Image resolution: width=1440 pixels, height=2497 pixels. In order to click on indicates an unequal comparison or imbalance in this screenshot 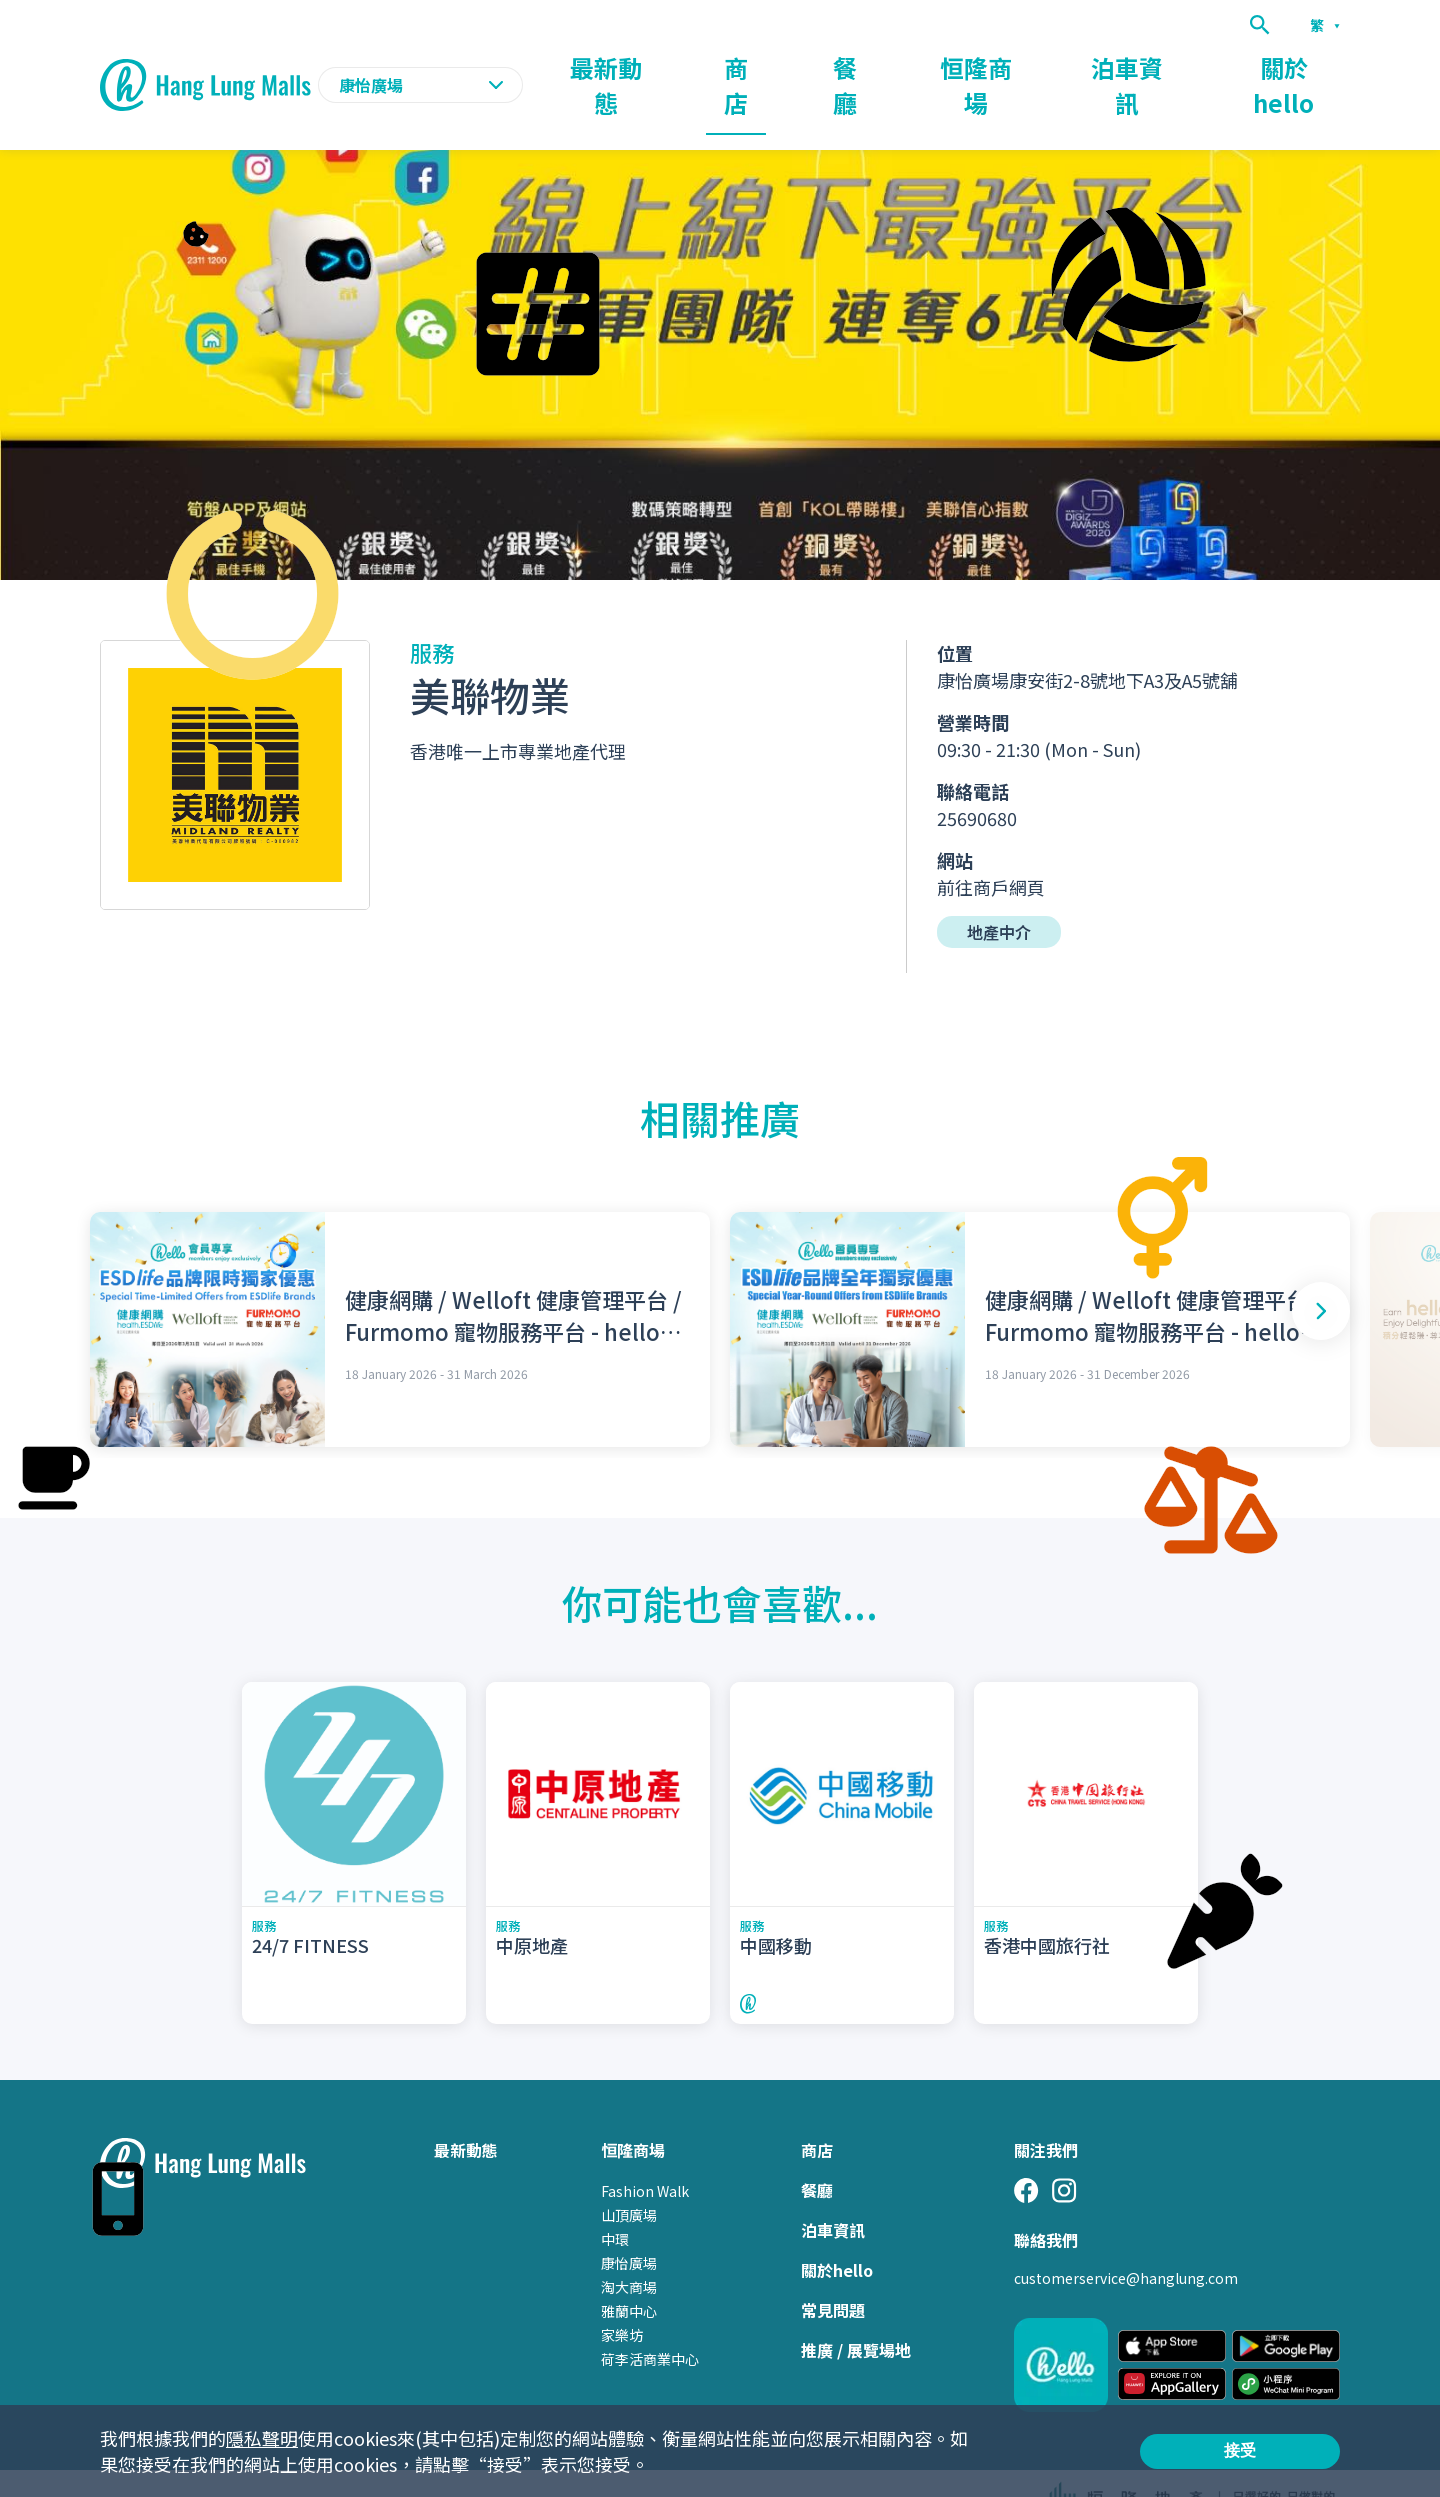, I will do `click(1211, 1500)`.